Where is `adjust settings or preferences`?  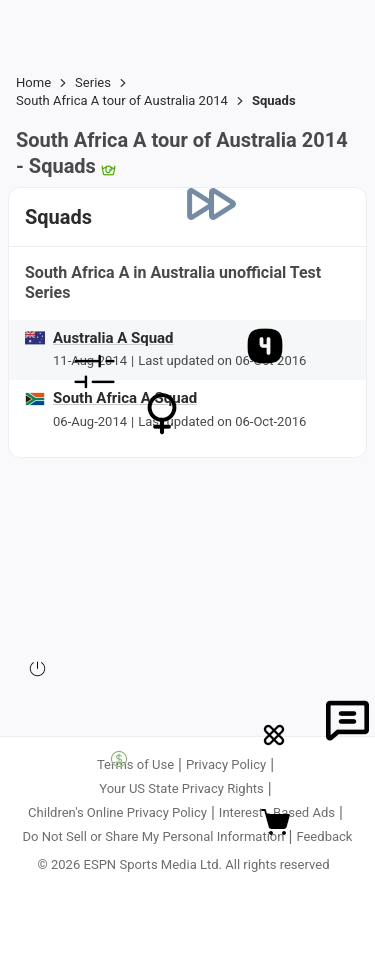
adjust settings or preferences is located at coordinates (94, 371).